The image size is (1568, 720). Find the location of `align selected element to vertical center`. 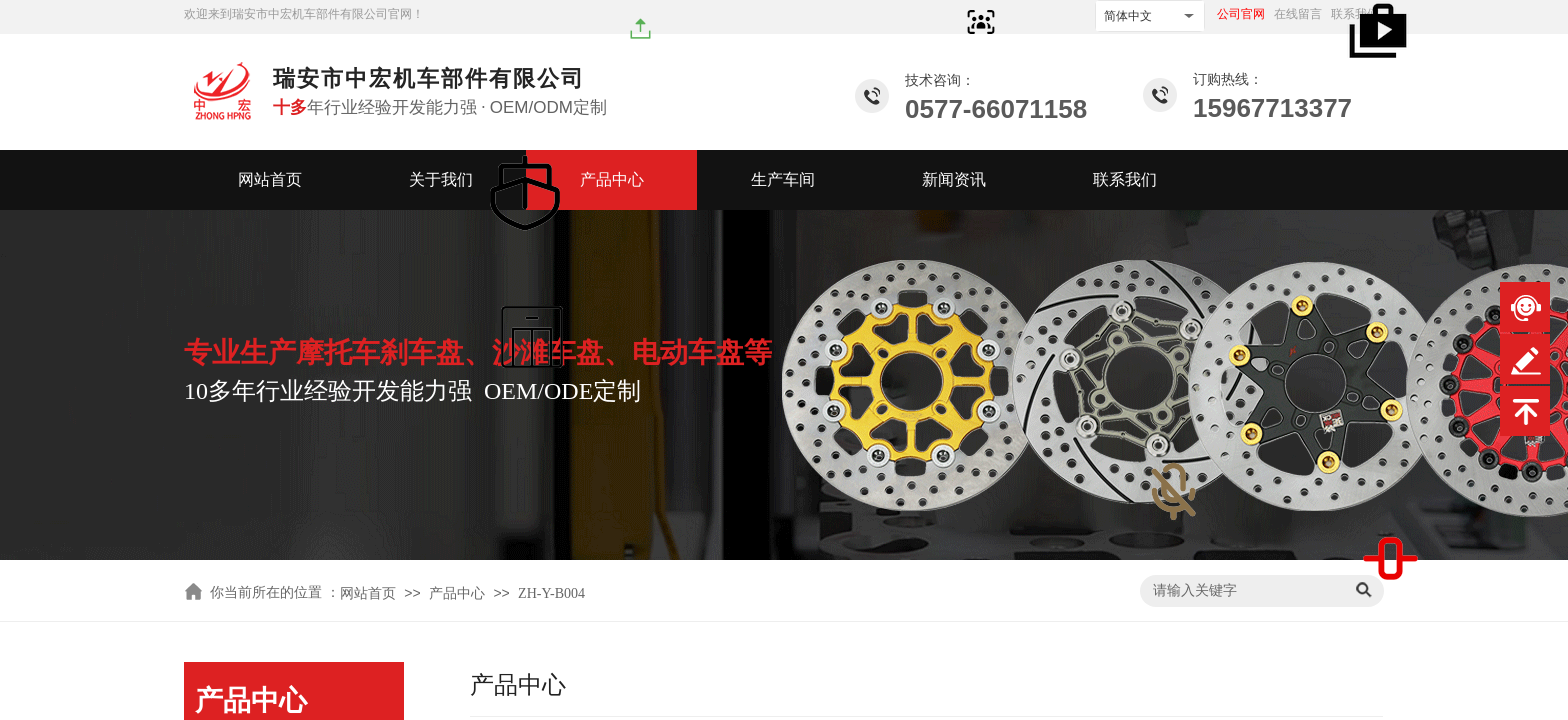

align selected element to vertical center is located at coordinates (1390, 558).